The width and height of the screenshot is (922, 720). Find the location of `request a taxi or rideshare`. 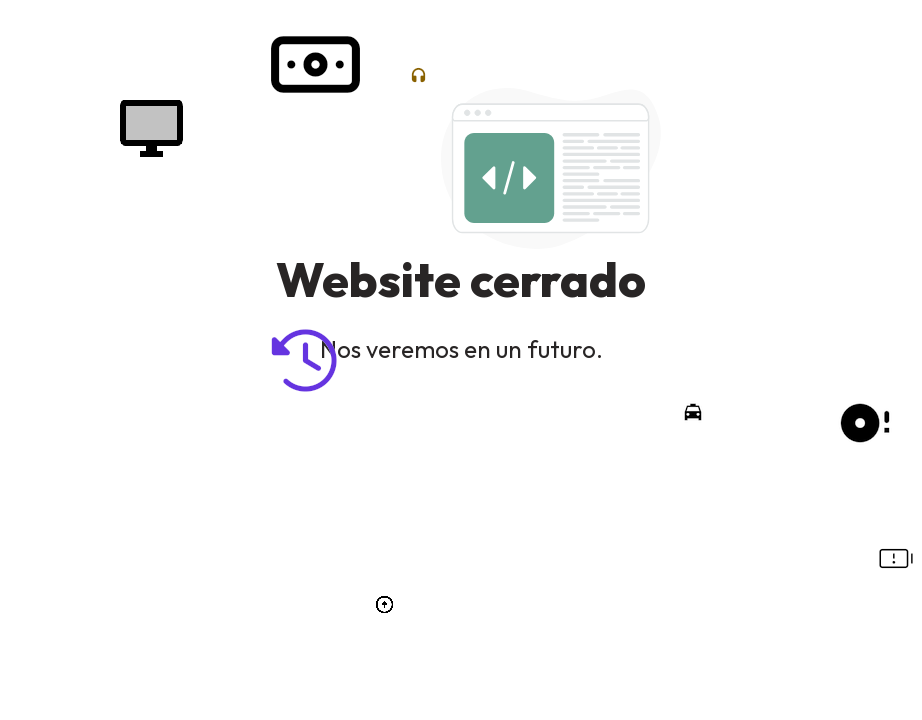

request a taxi or rideshare is located at coordinates (693, 412).